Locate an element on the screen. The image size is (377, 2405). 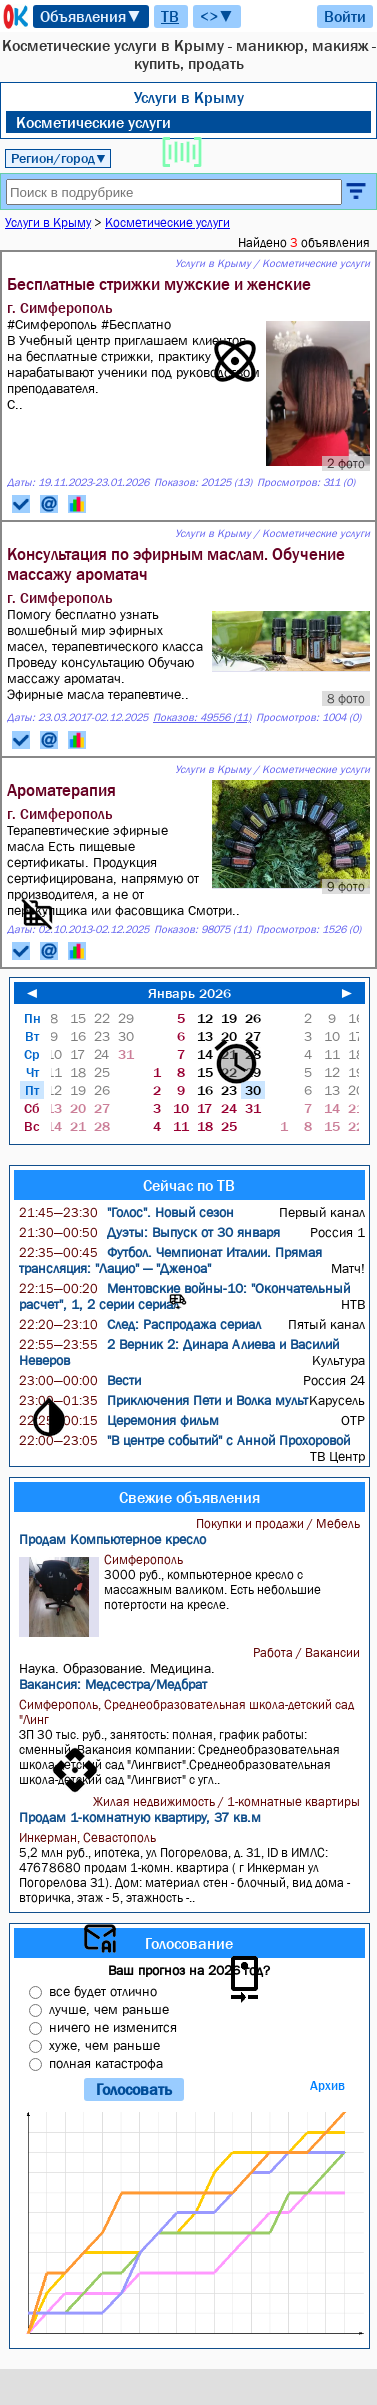
access API settings or integrations is located at coordinates (75, 1770).